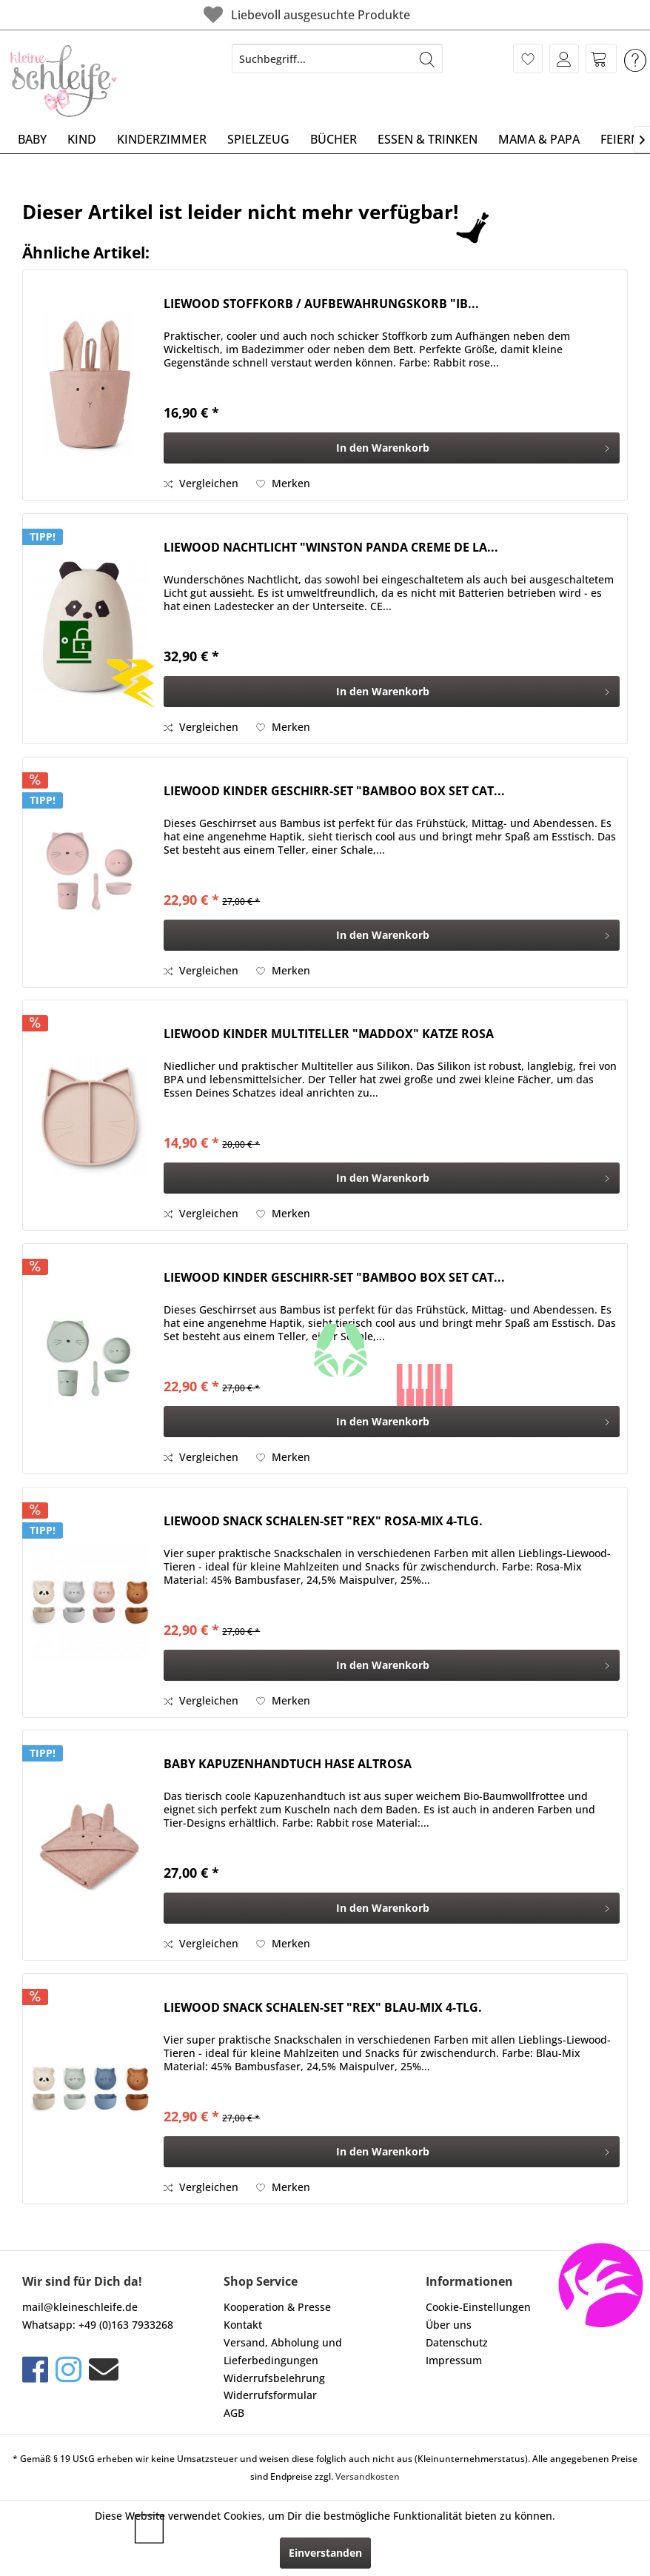 The image size is (650, 2576). I want to click on select claw attack ability, so click(341, 1350).